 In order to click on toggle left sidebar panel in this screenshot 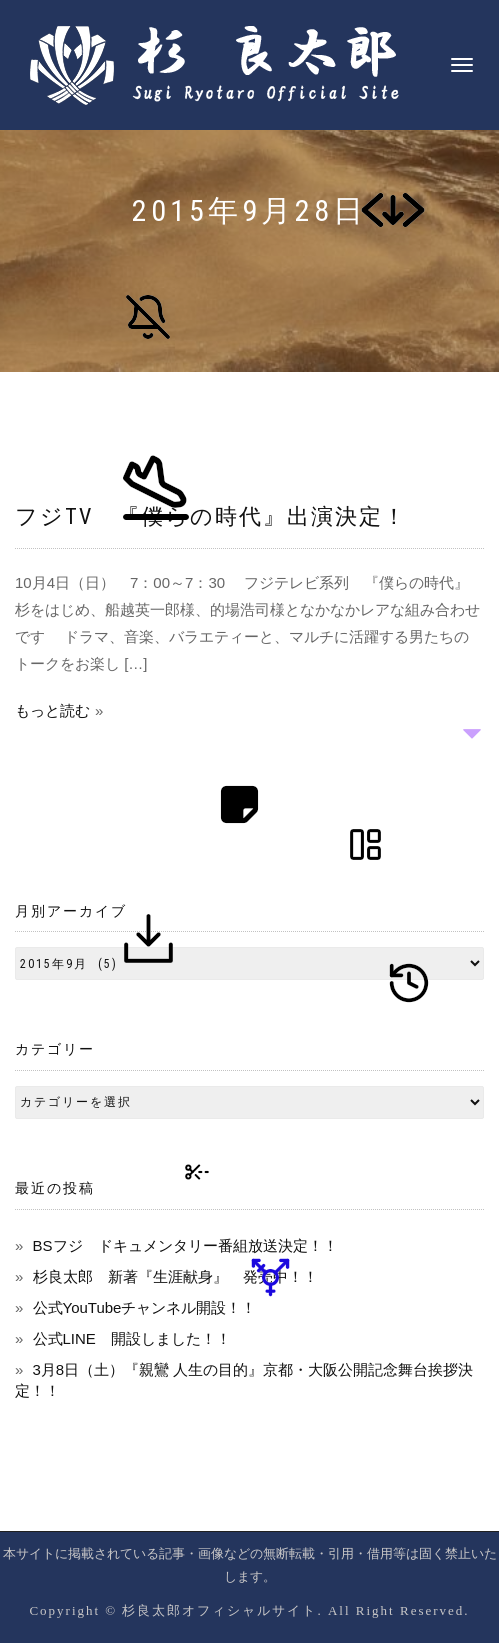, I will do `click(365, 844)`.